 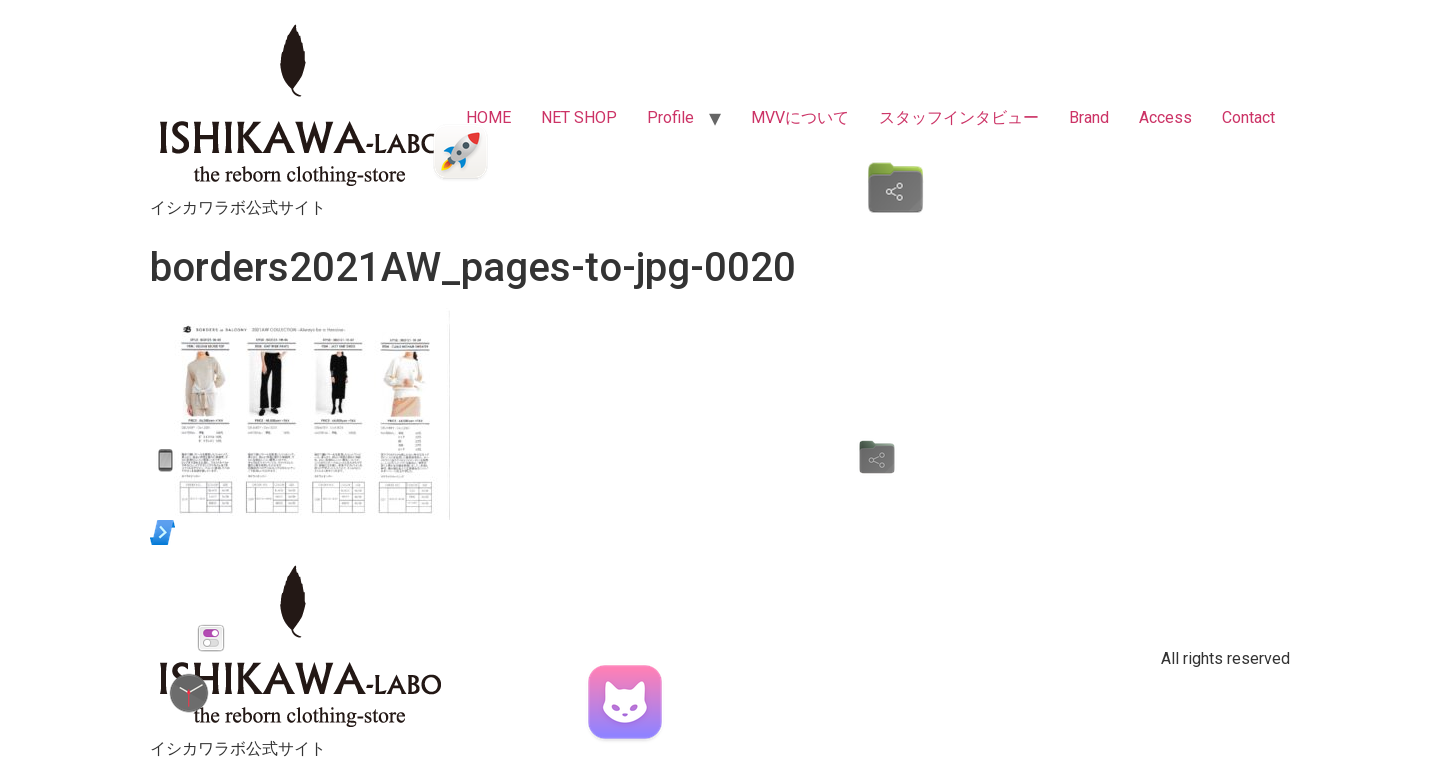 I want to click on open the clock app, so click(x=189, y=693).